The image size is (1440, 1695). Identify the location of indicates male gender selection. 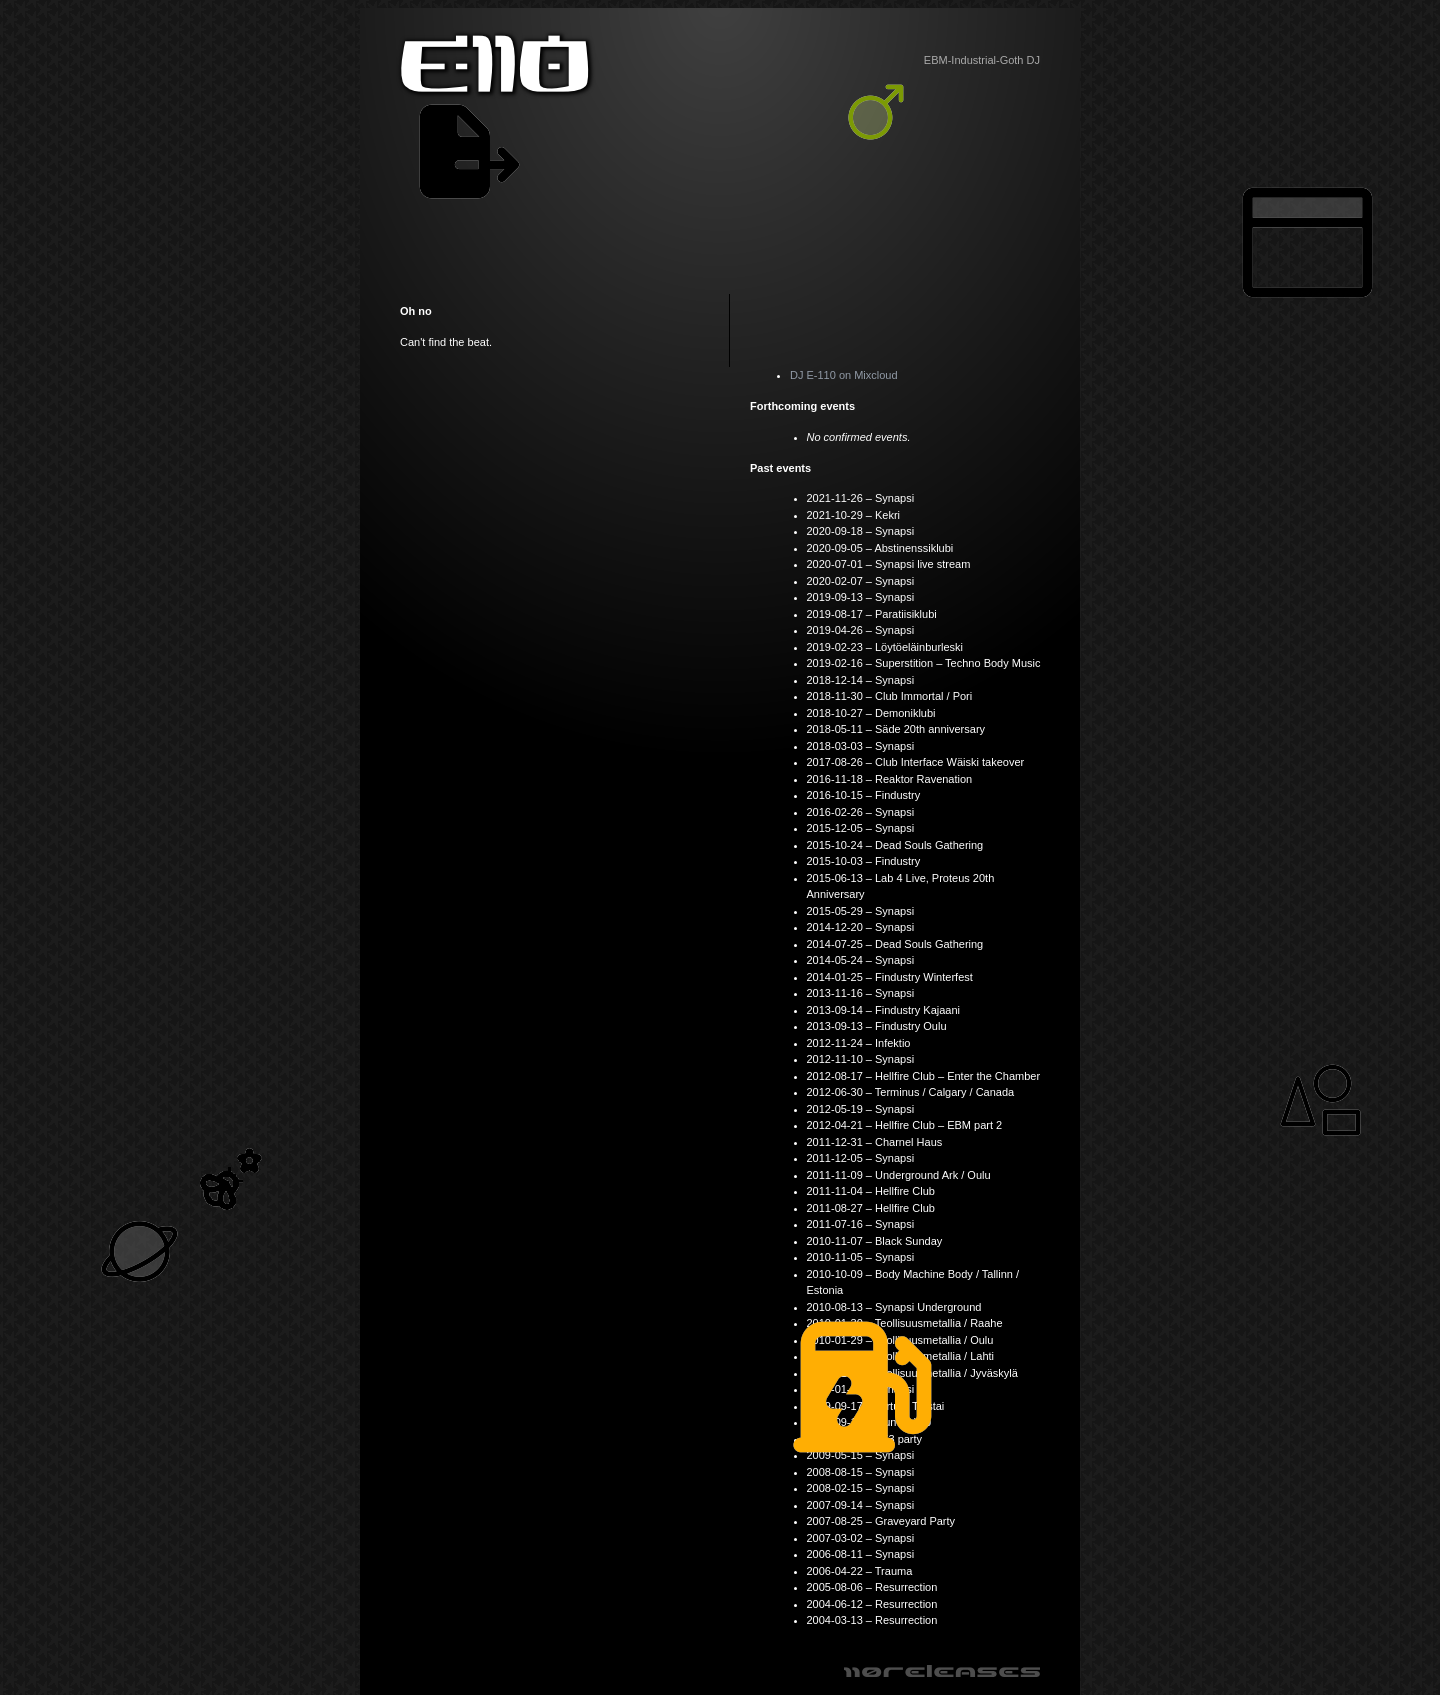
(877, 111).